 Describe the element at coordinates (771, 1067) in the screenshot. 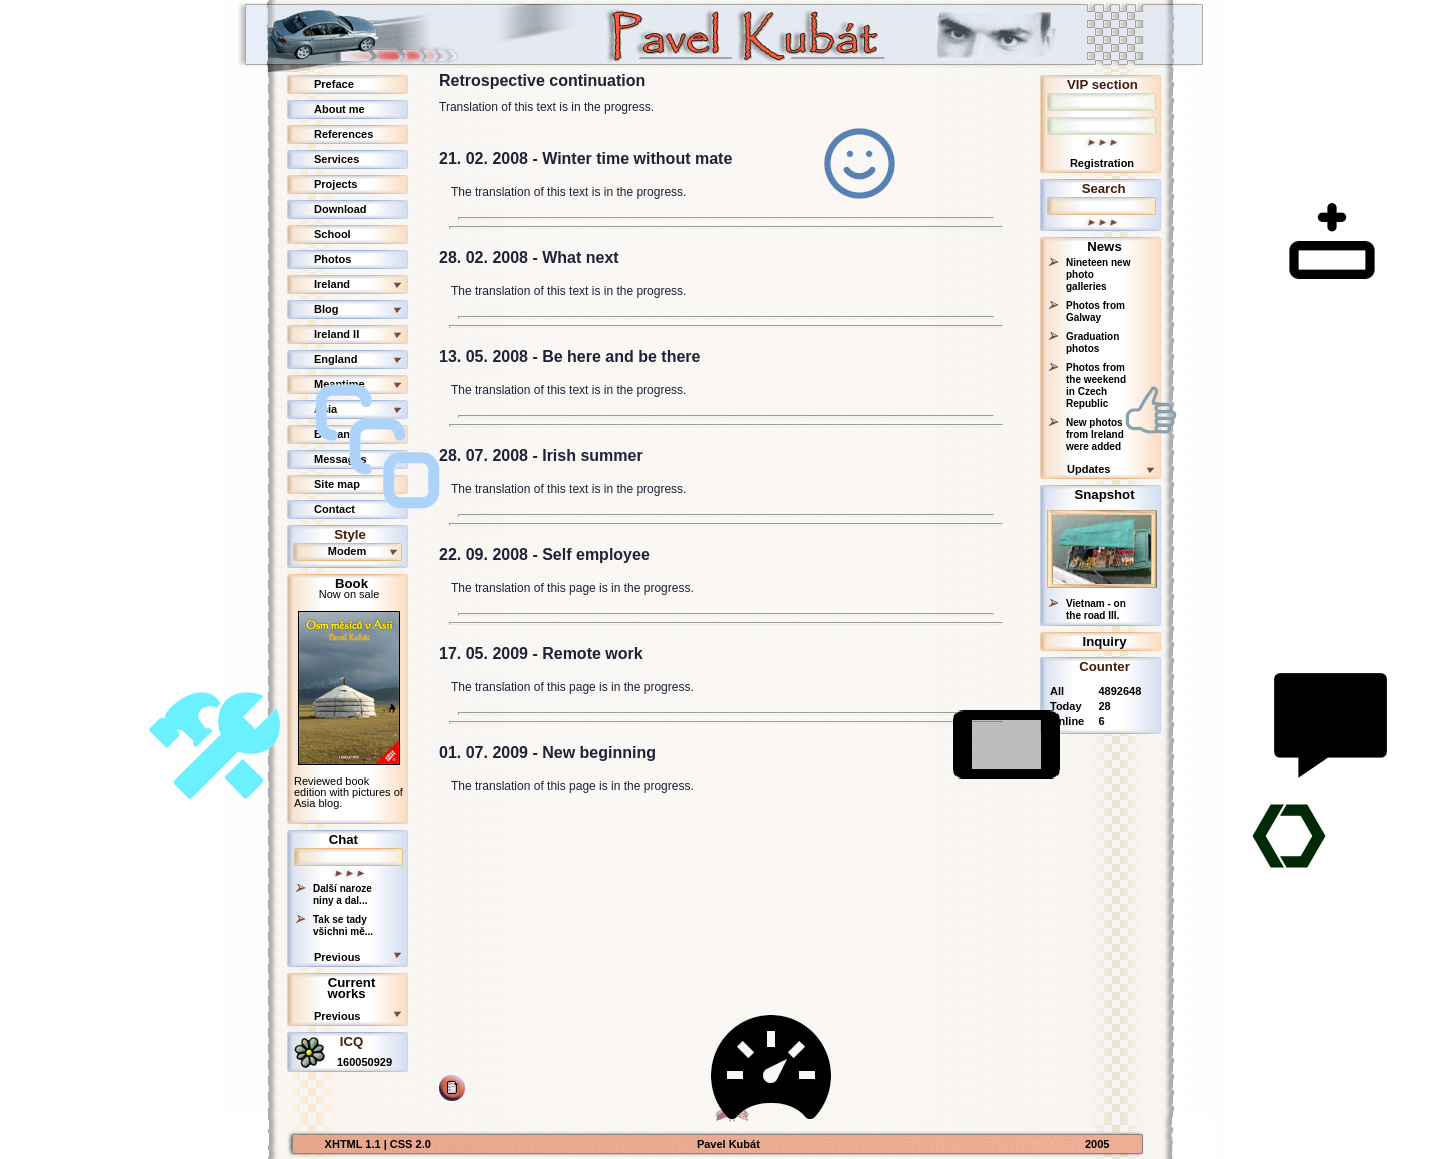

I see `view performance metrics or speed` at that location.